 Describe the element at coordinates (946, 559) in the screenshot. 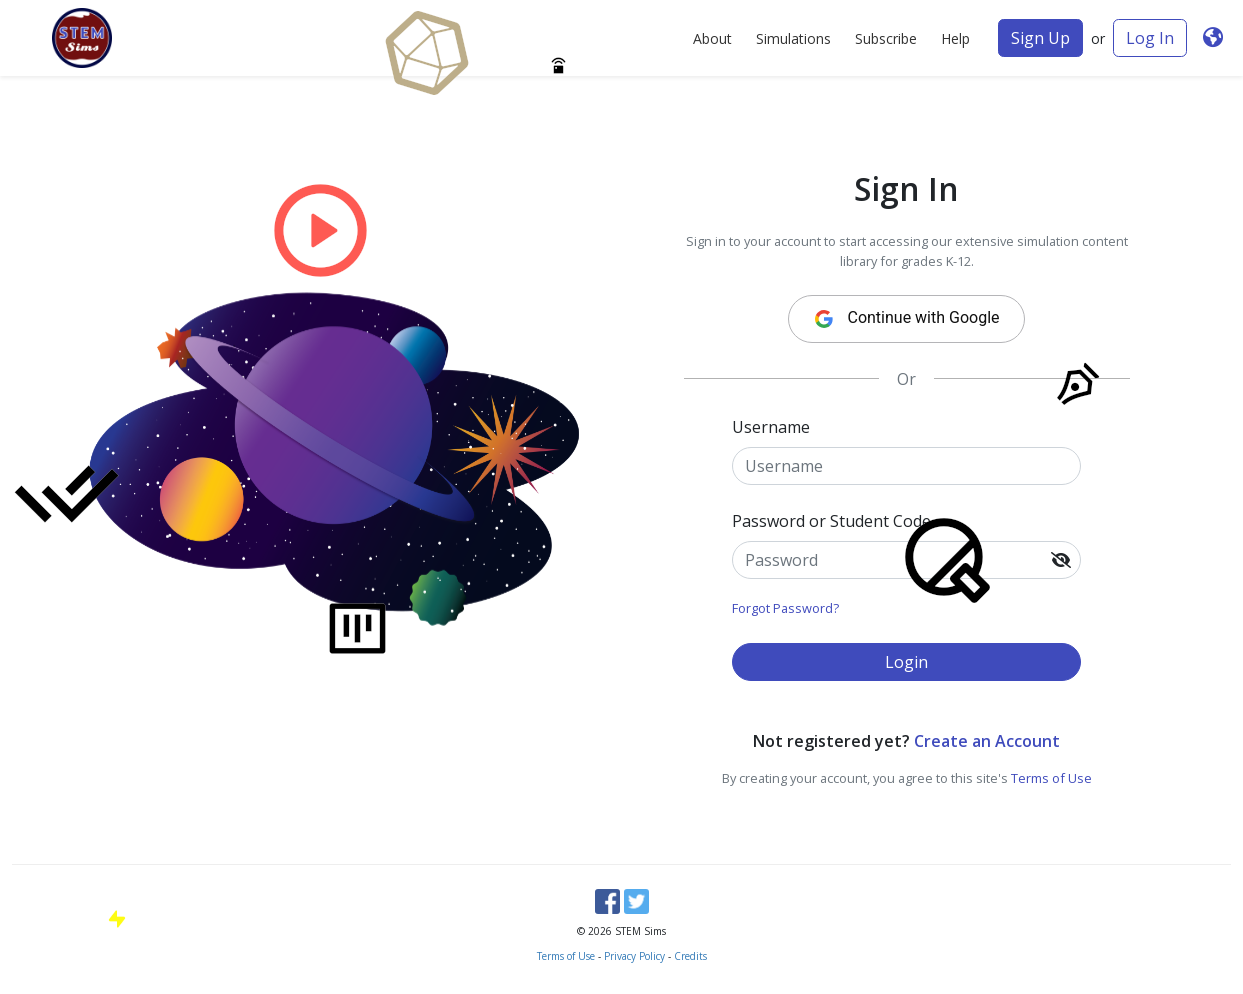

I see `access ping pong or table tennis game` at that location.